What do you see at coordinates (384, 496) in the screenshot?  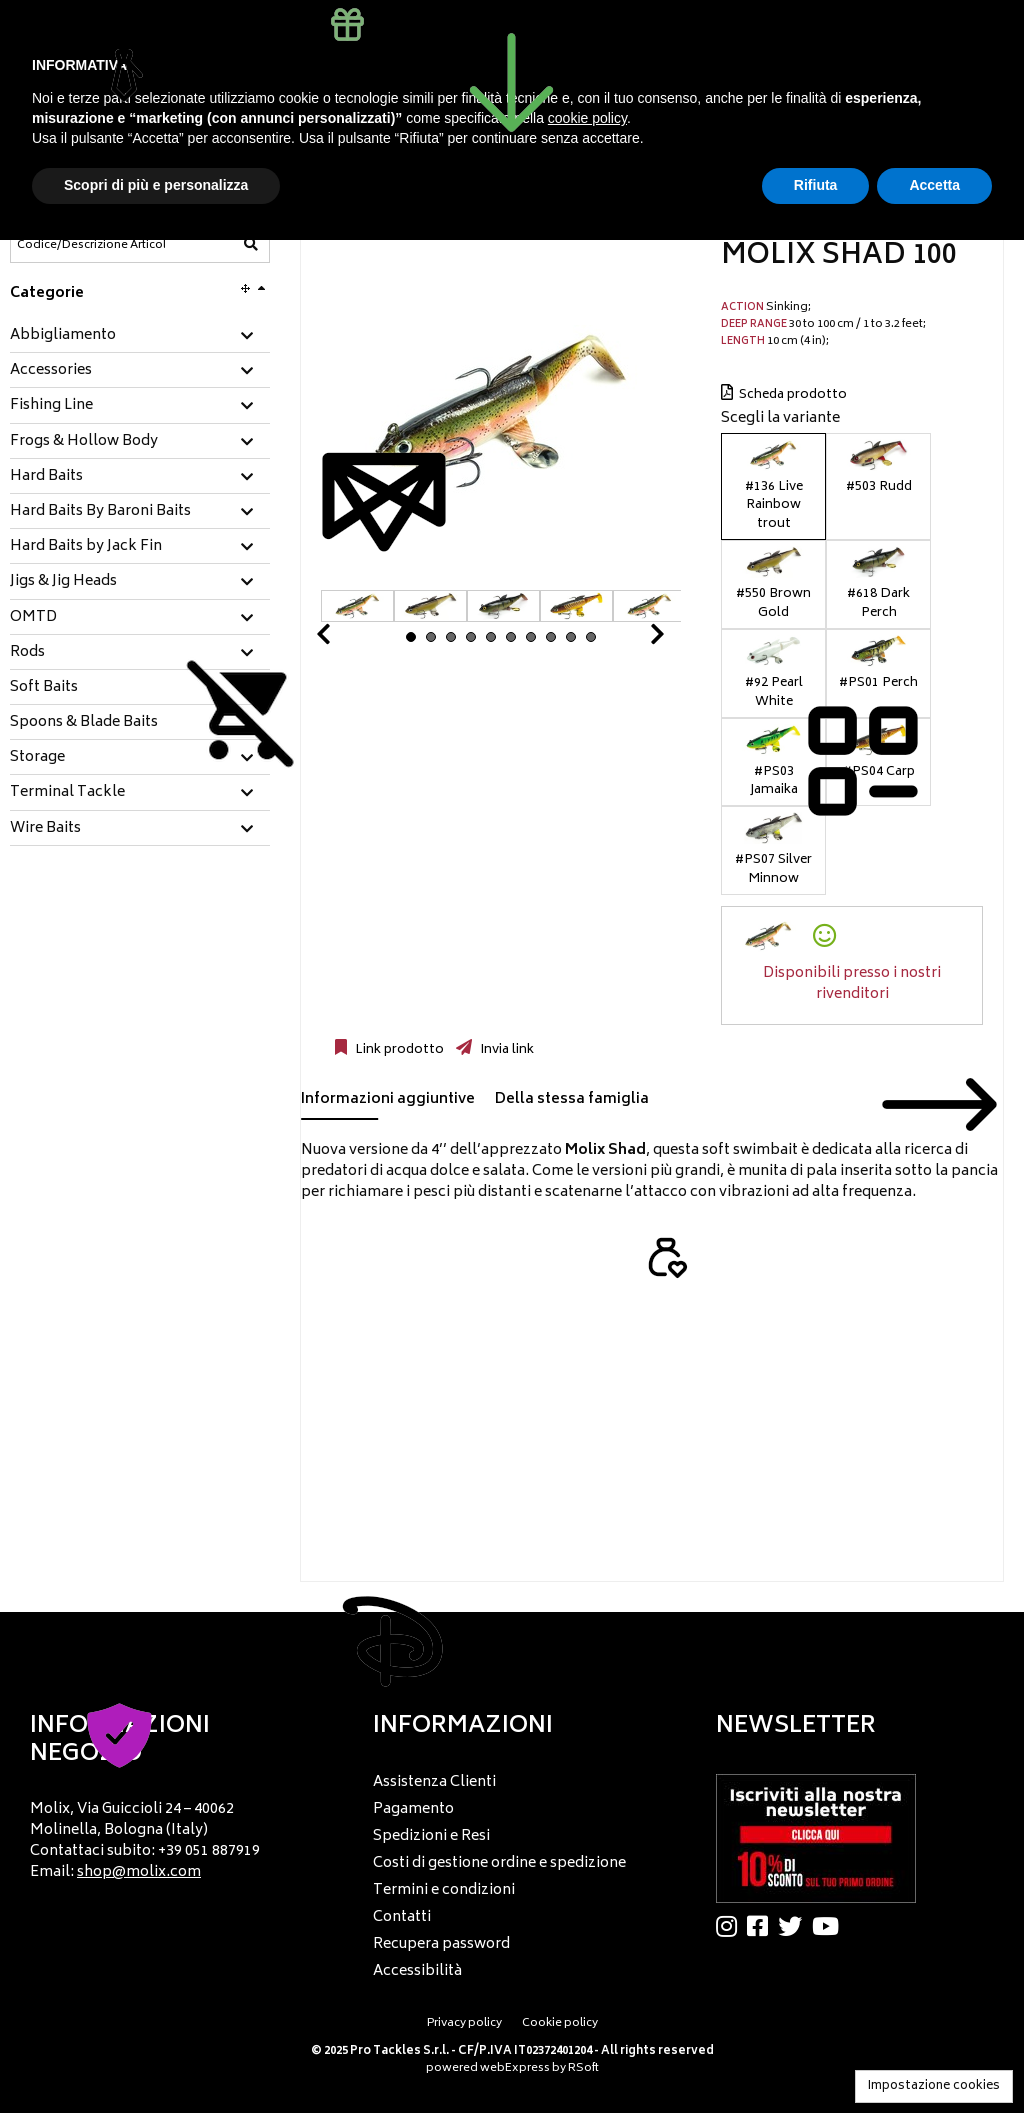 I see `access DC/OS dashboard or services` at bounding box center [384, 496].